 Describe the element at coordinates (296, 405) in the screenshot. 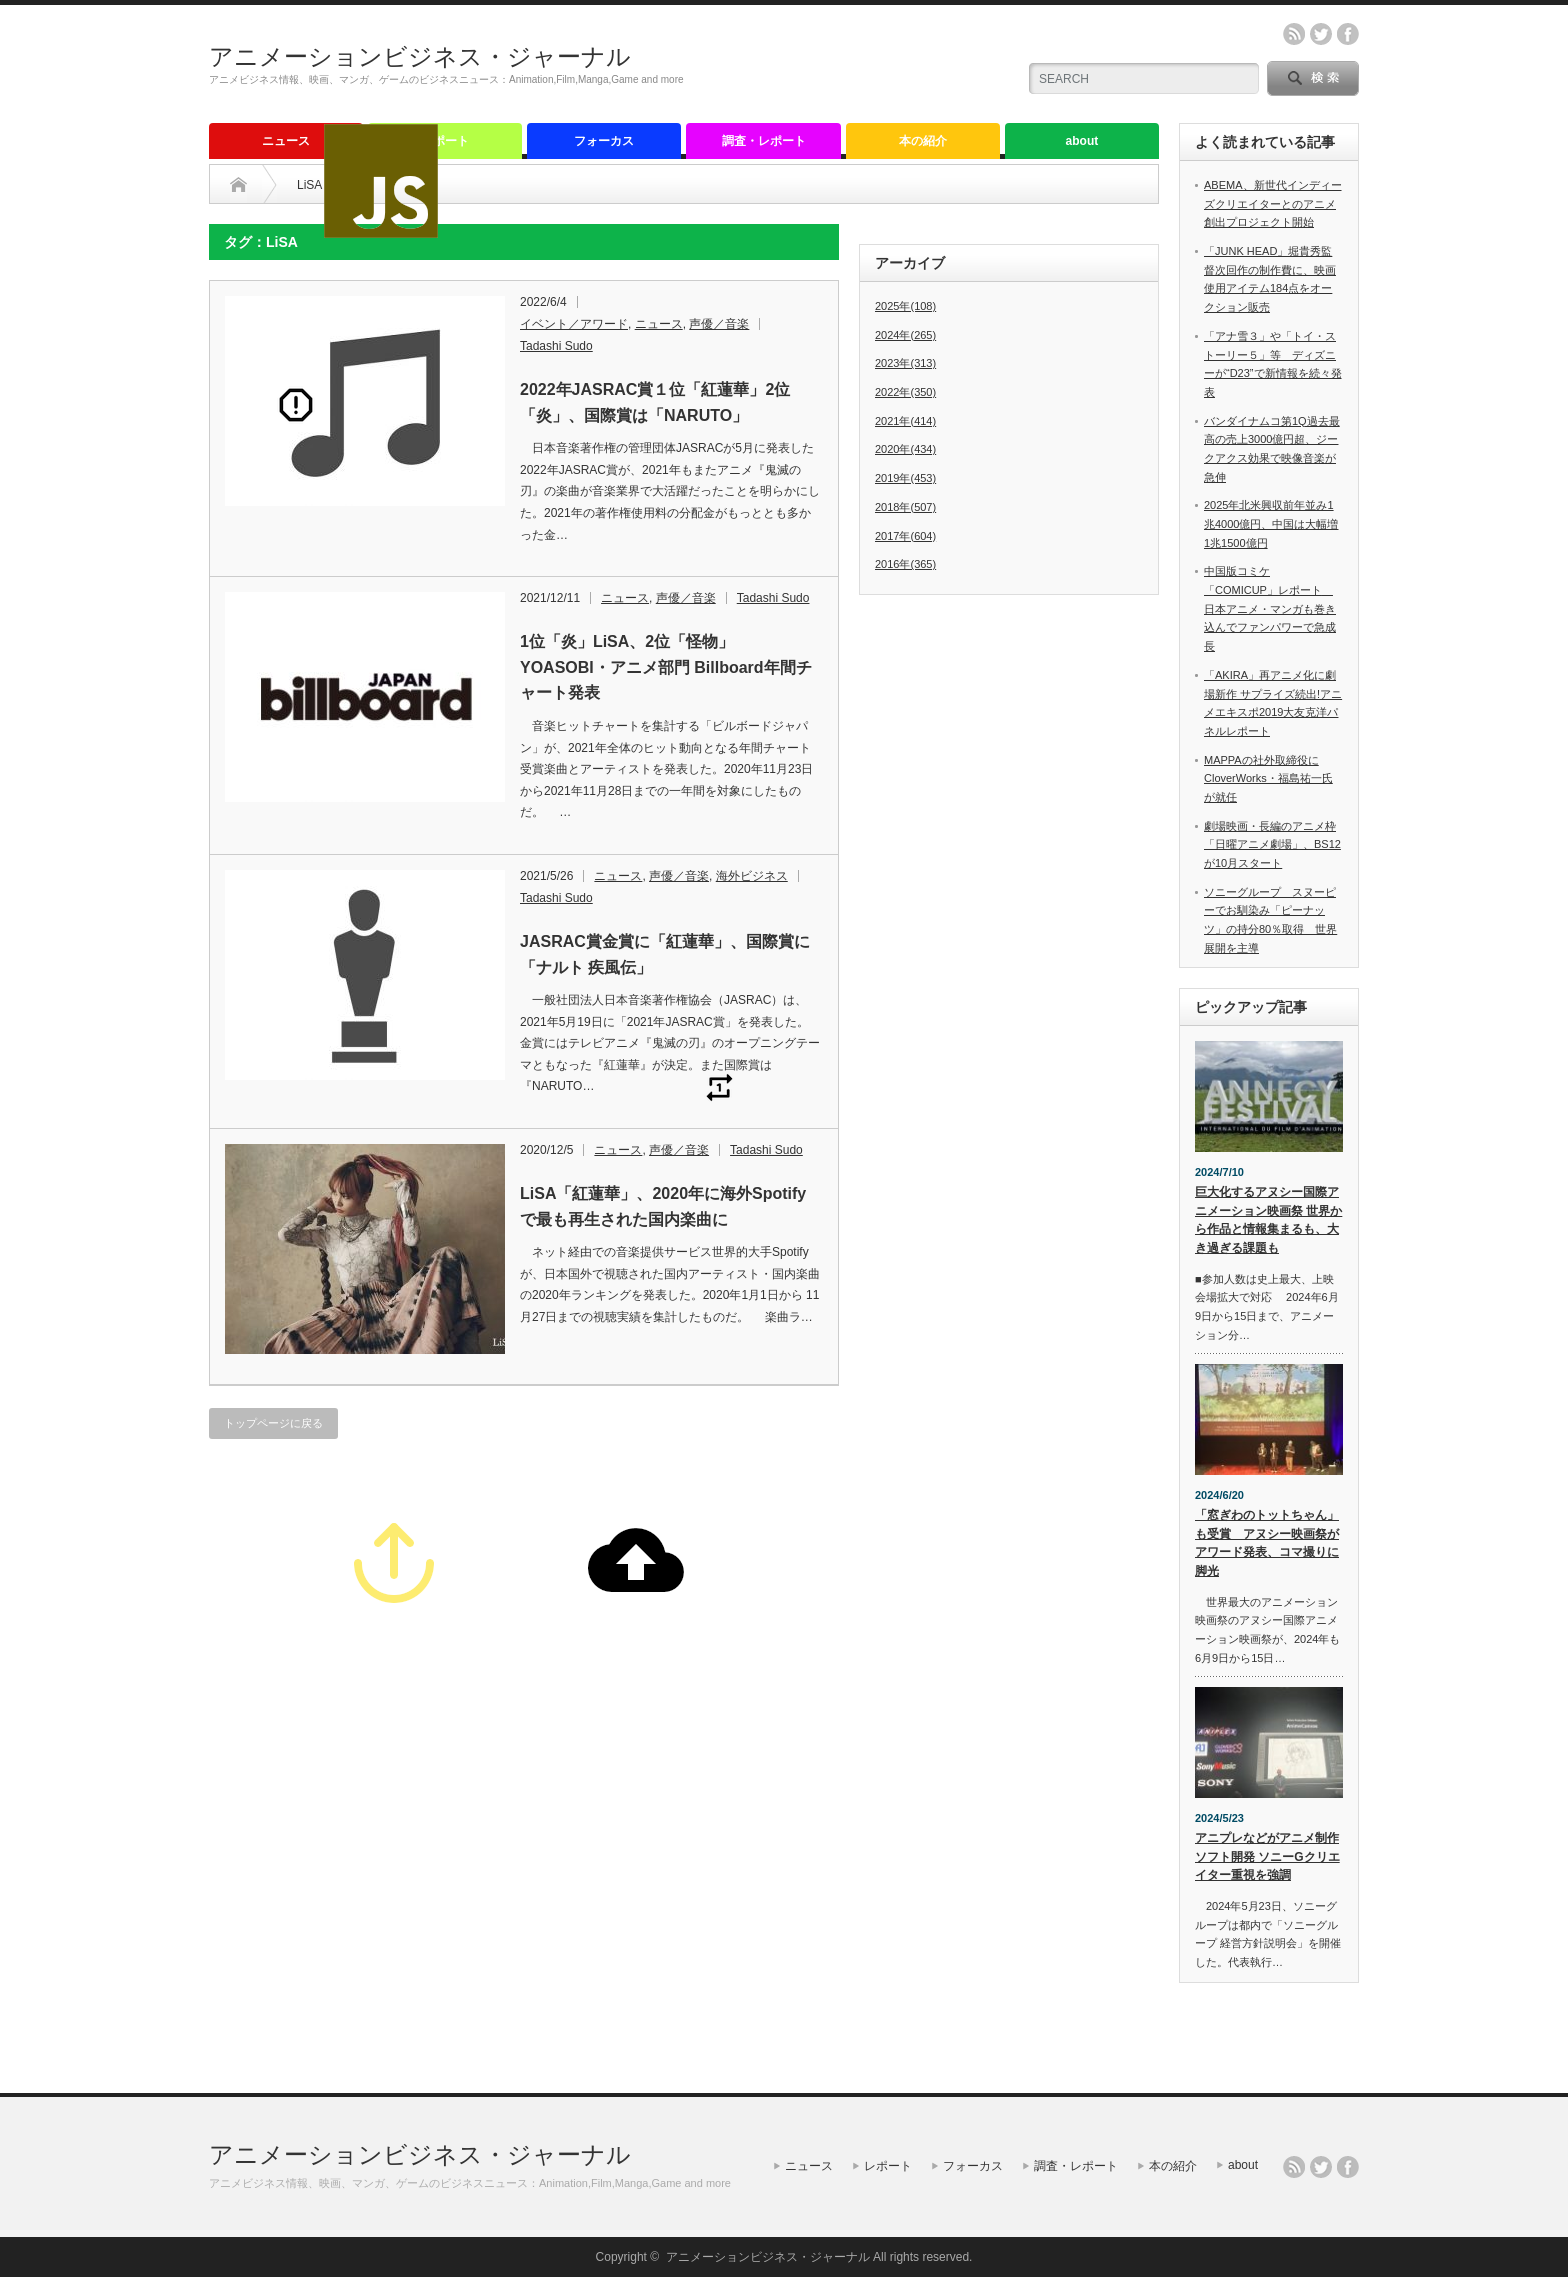

I see `indicates an email error or delivery failure` at that location.